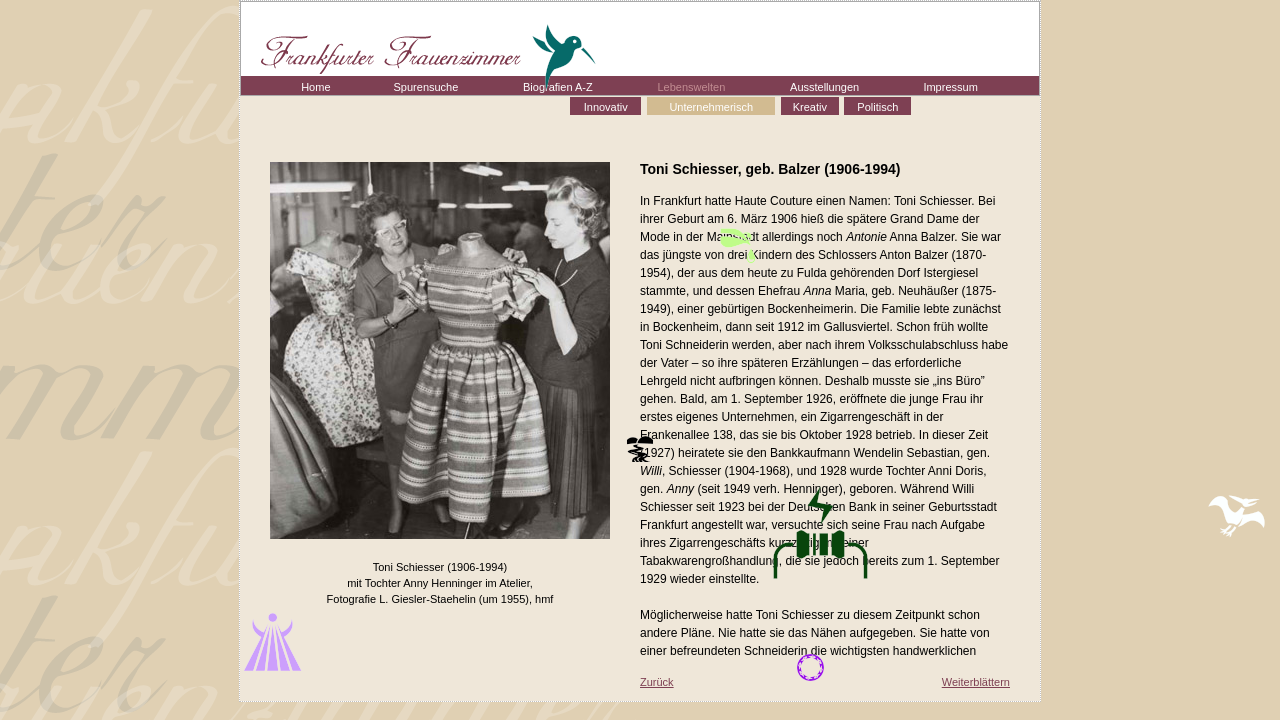 The image size is (1280, 720). What do you see at coordinates (564, 57) in the screenshot?
I see `nature or wildlife category indicator` at bounding box center [564, 57].